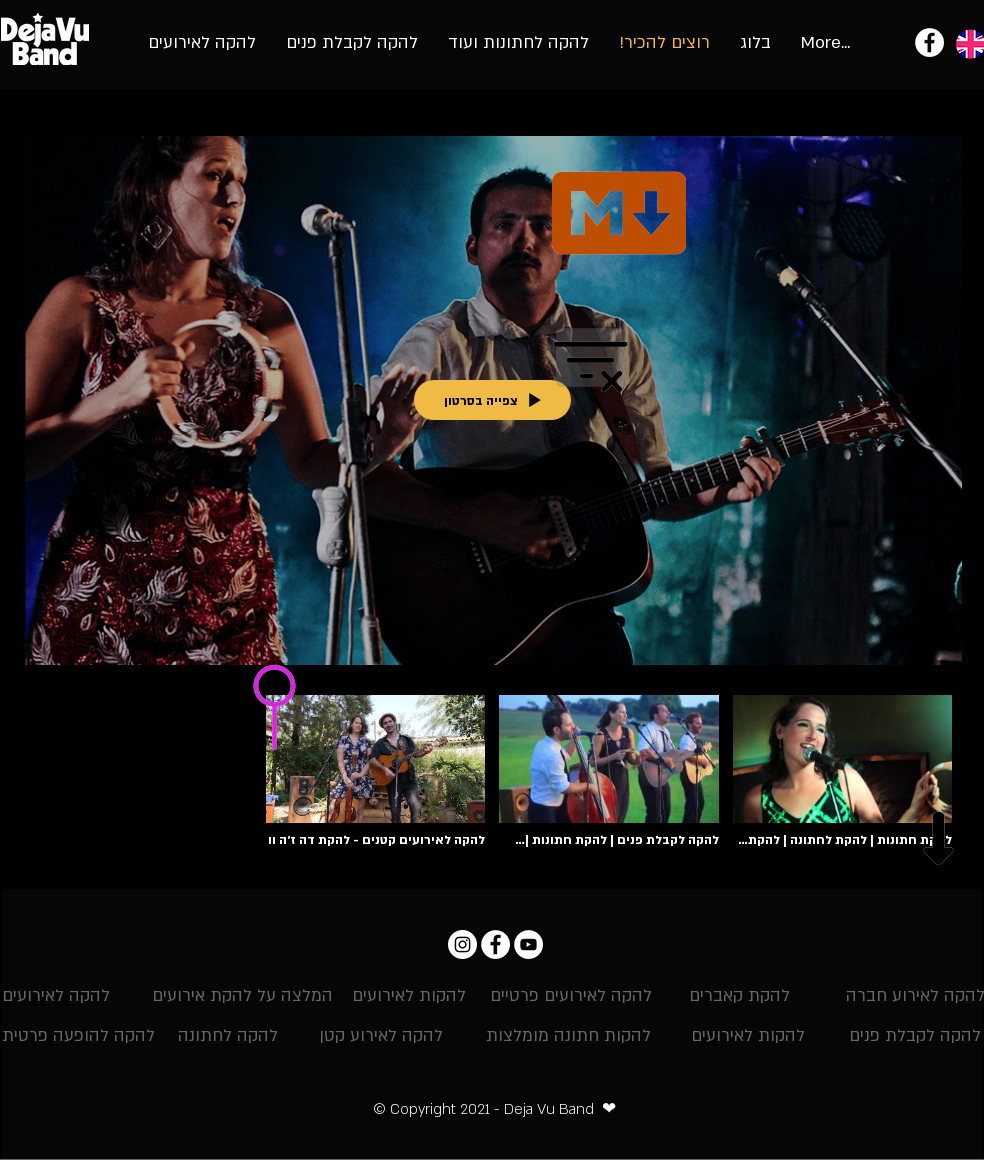 The image size is (984, 1160). I want to click on mark a location on the map, so click(274, 707).